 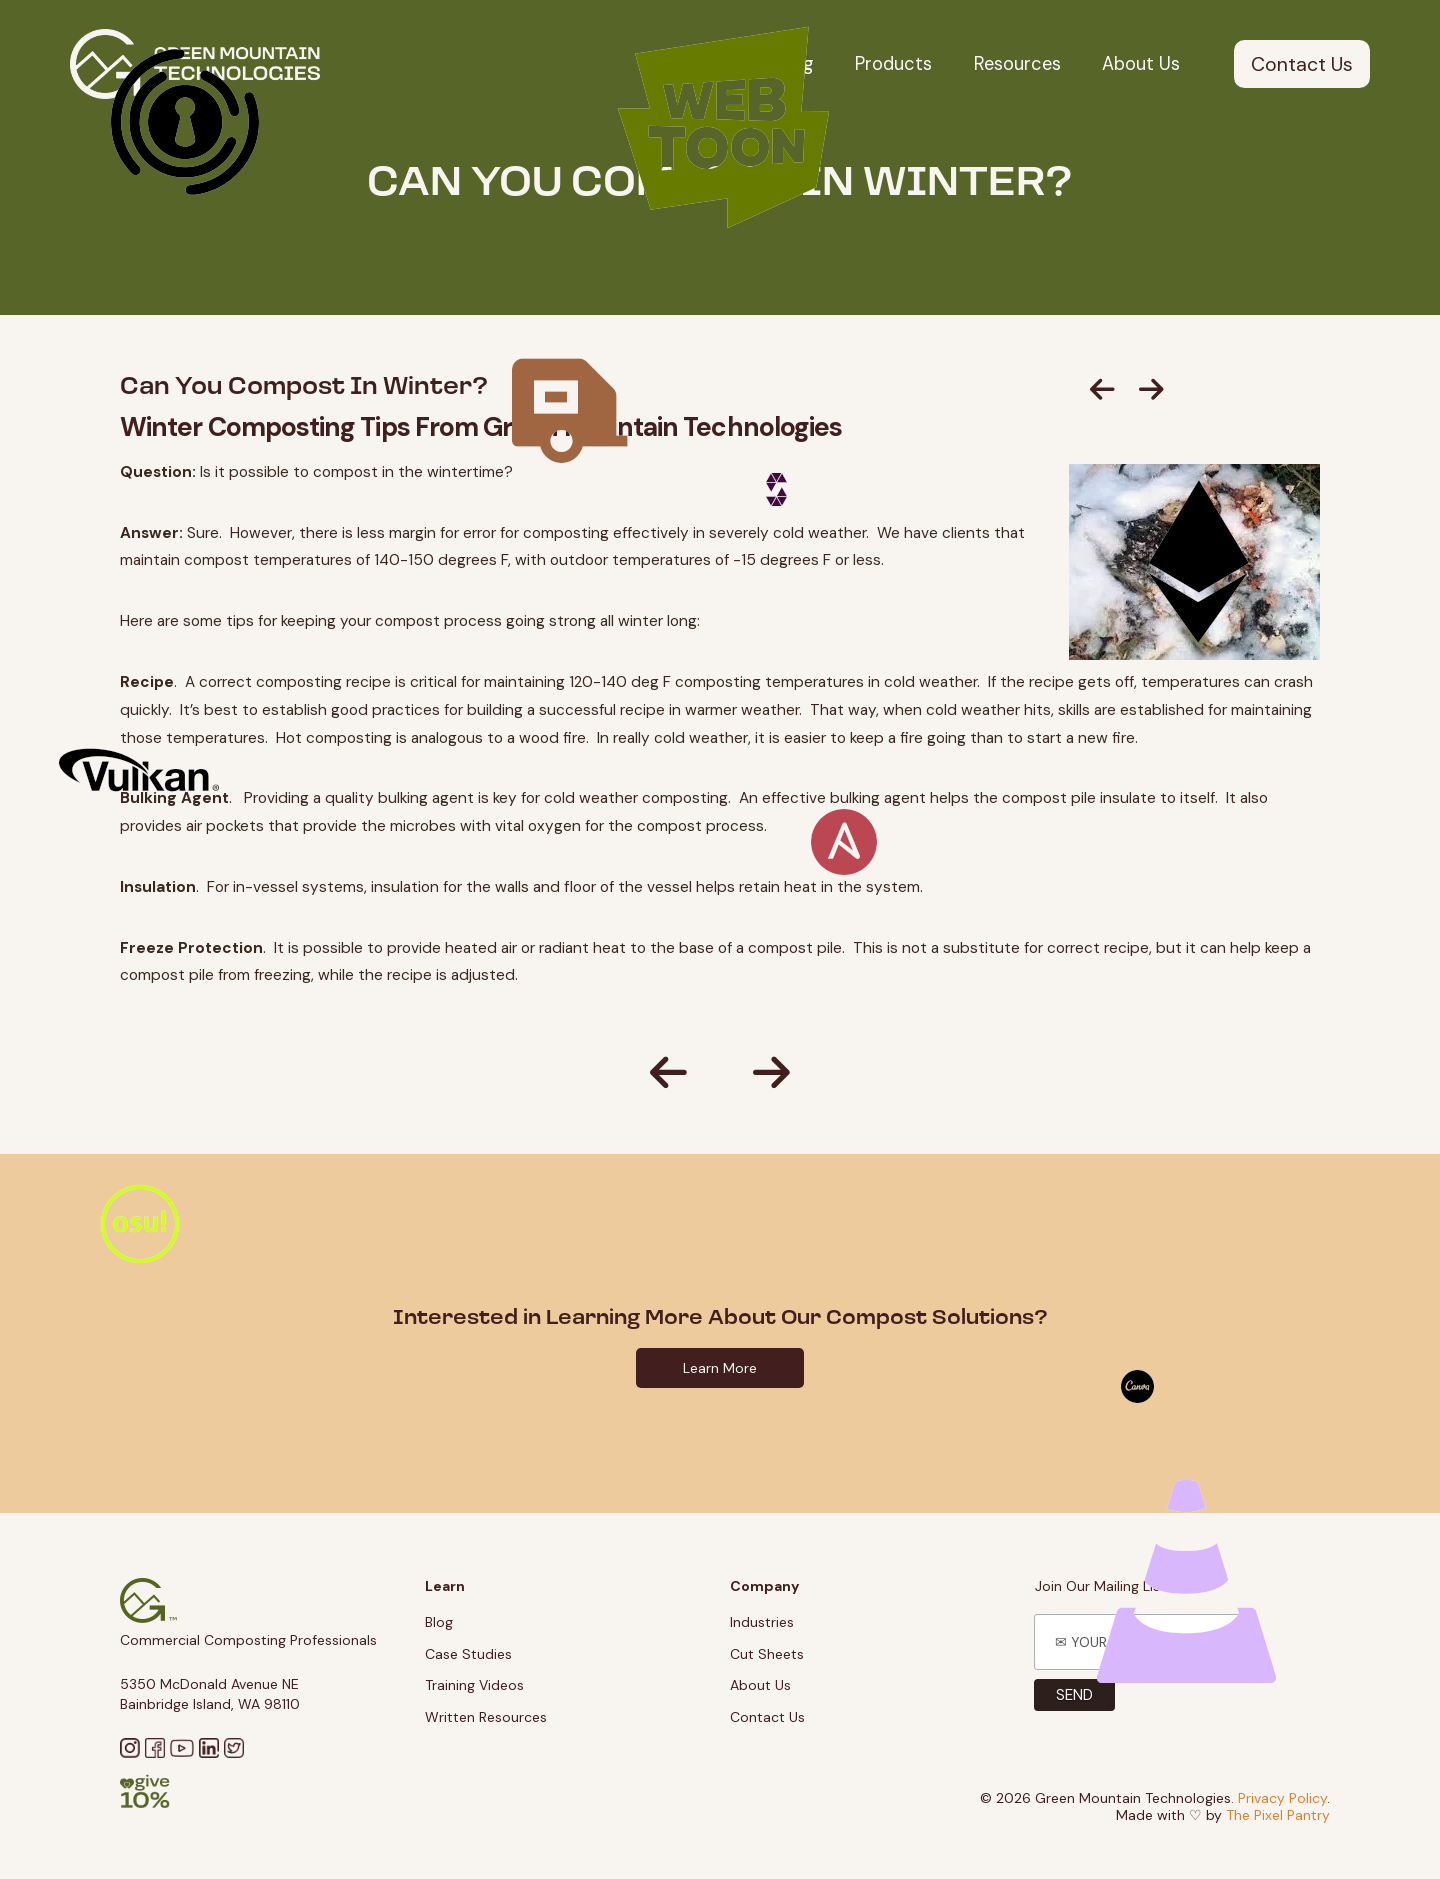 What do you see at coordinates (1137, 1386) in the screenshot?
I see `open Canva app` at bounding box center [1137, 1386].